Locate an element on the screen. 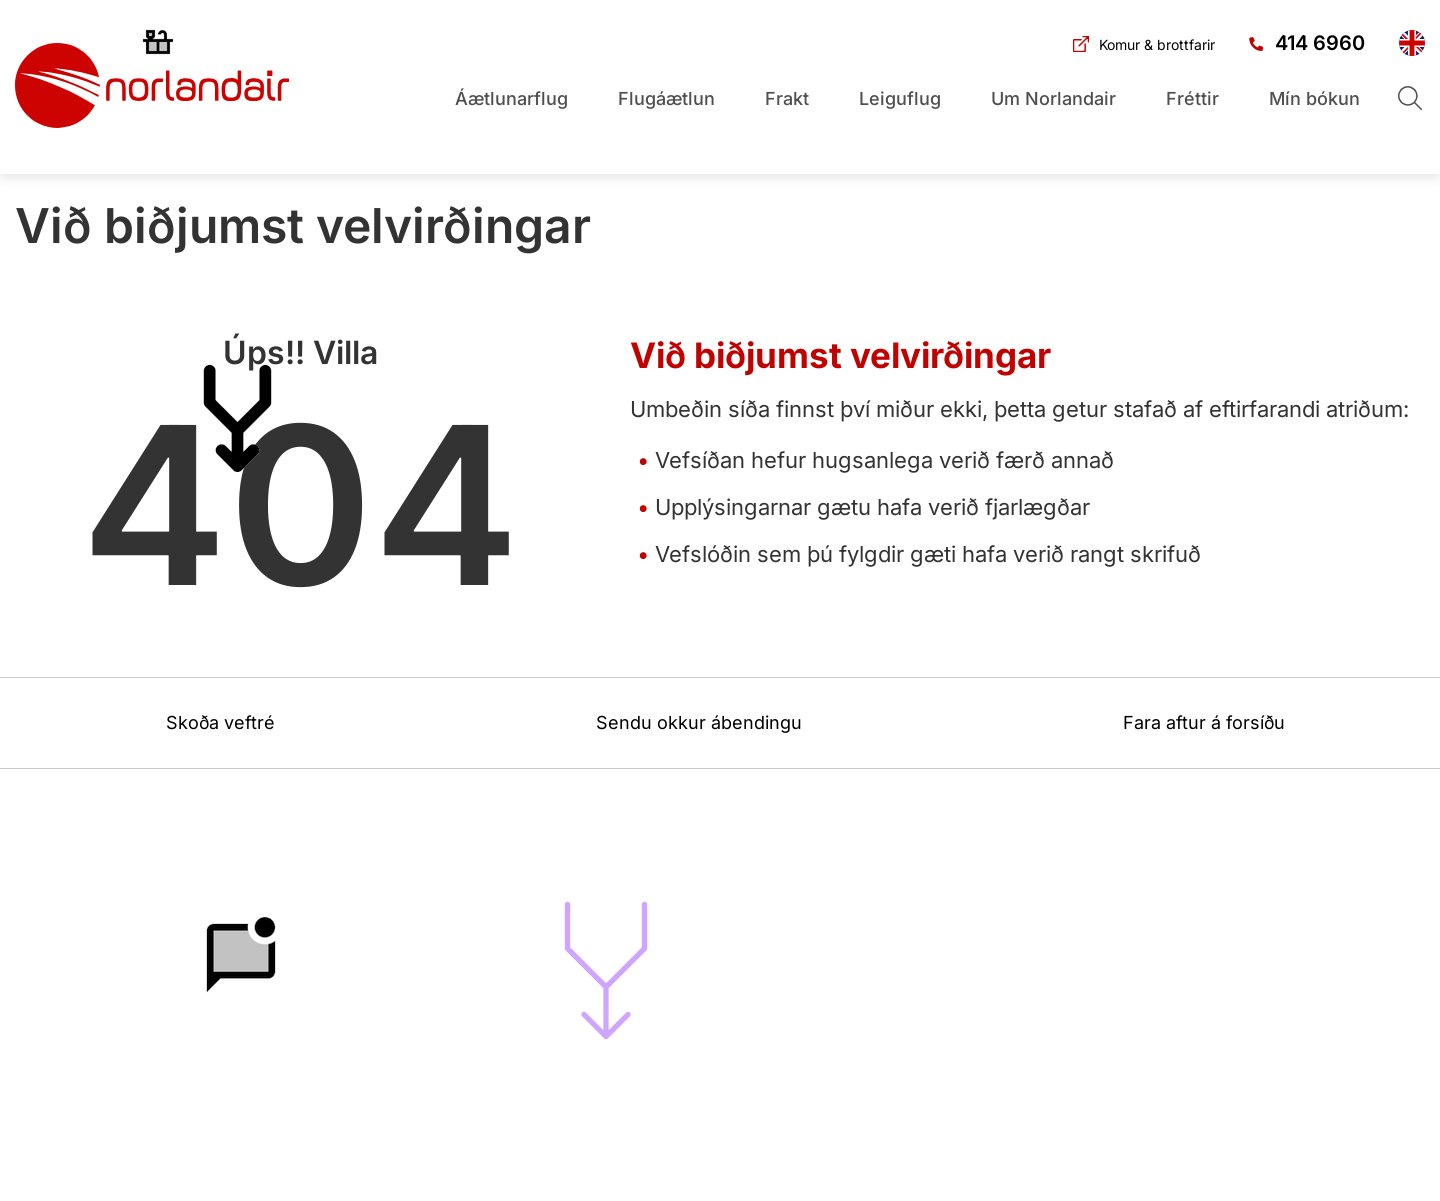 This screenshot has width=1440, height=1201. indicates unread messages in chat is located at coordinates (241, 958).